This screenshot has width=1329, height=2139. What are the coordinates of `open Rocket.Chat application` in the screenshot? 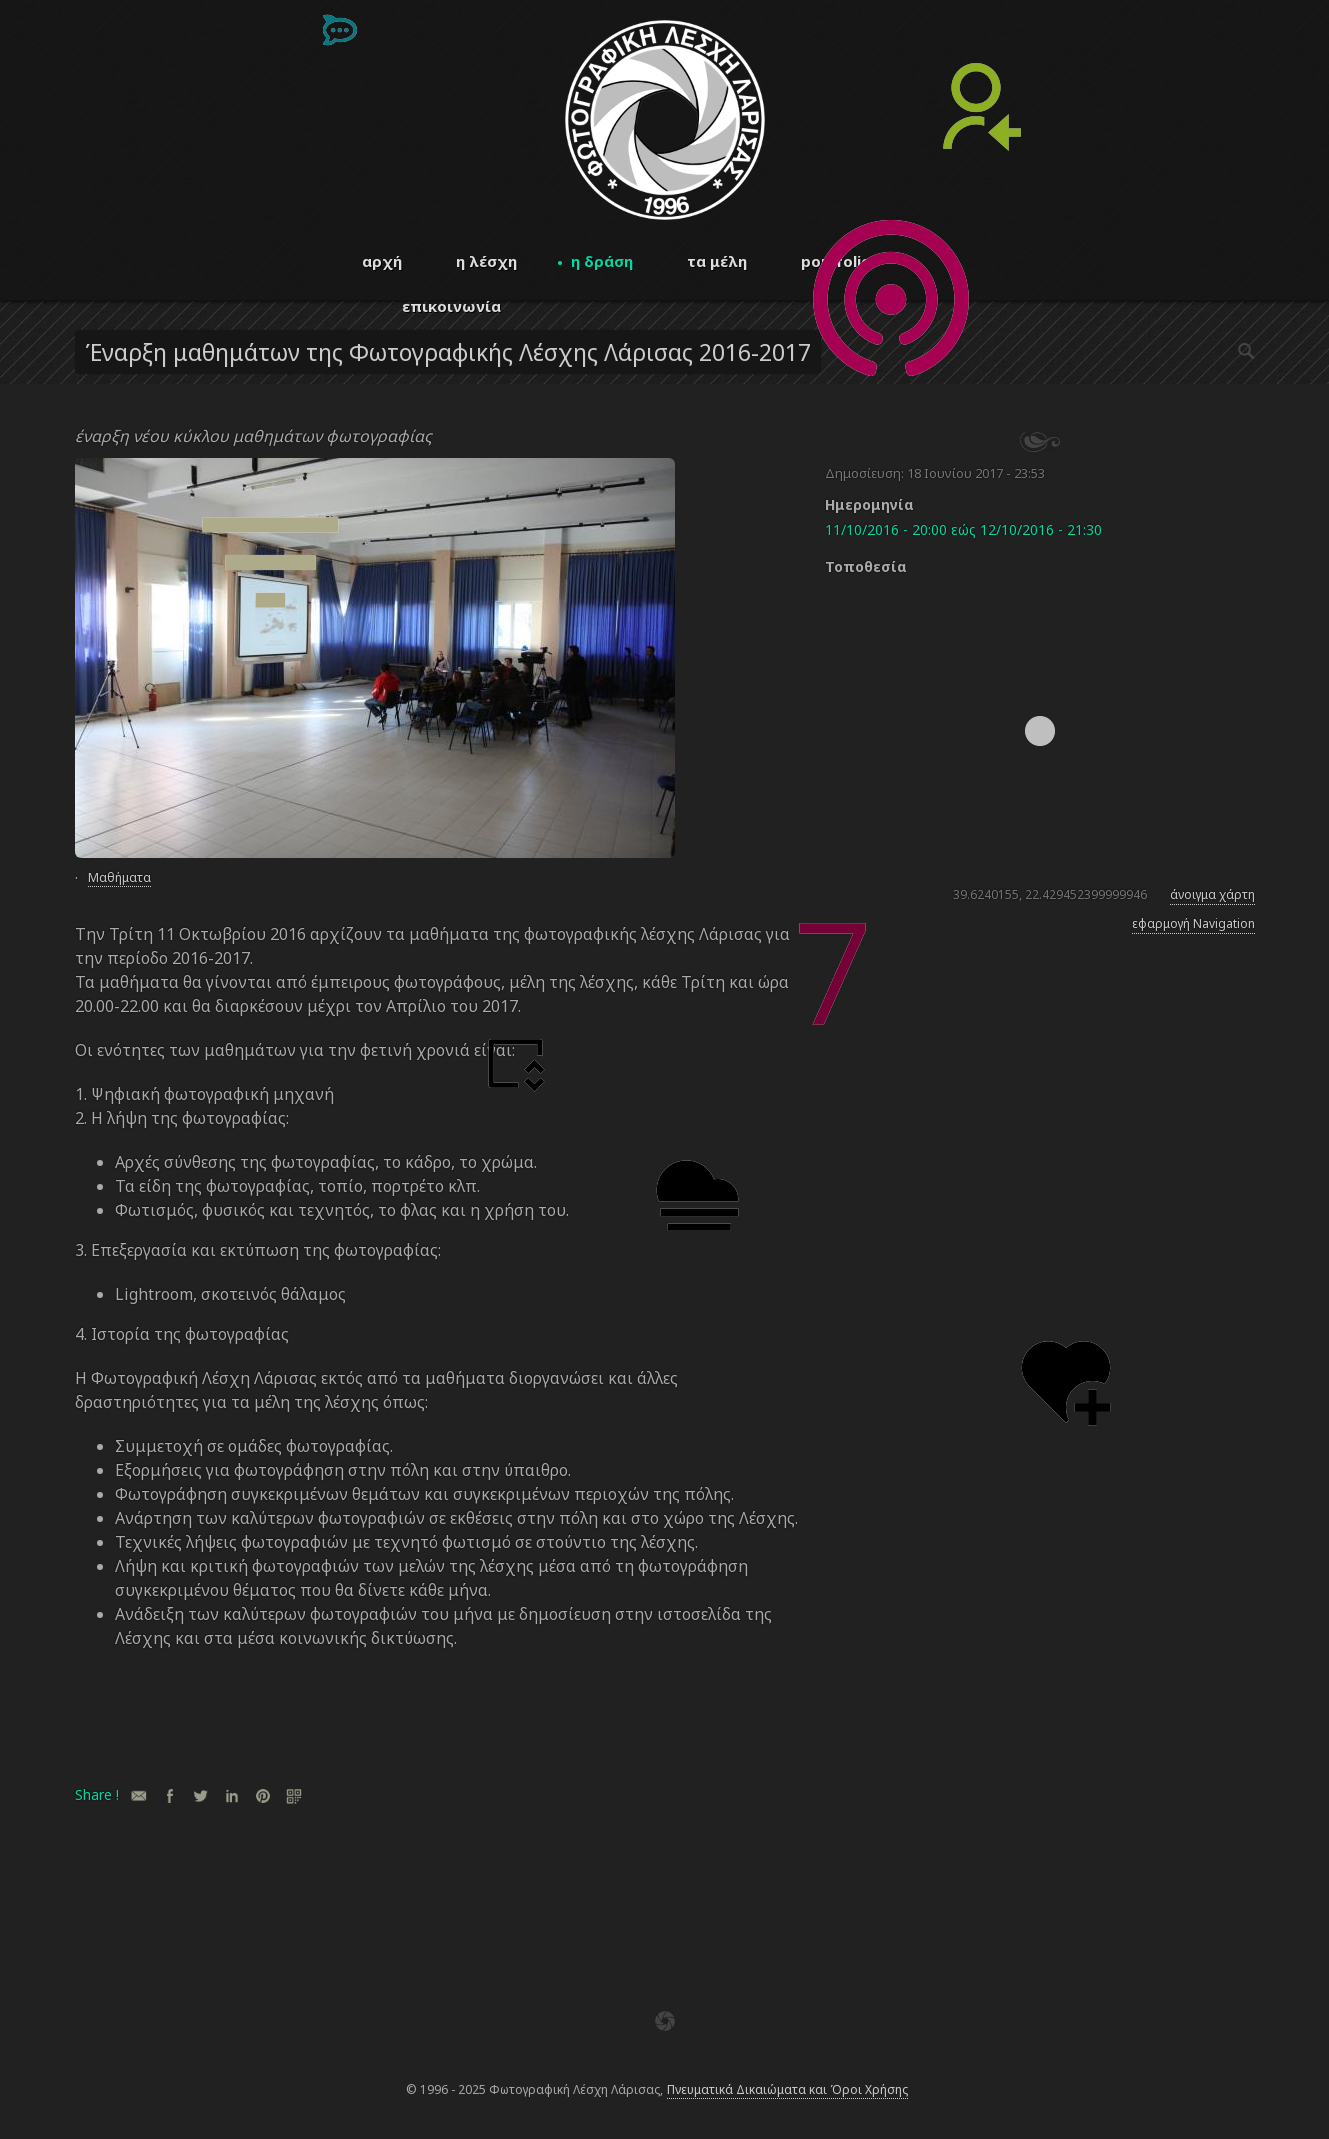 It's located at (340, 30).